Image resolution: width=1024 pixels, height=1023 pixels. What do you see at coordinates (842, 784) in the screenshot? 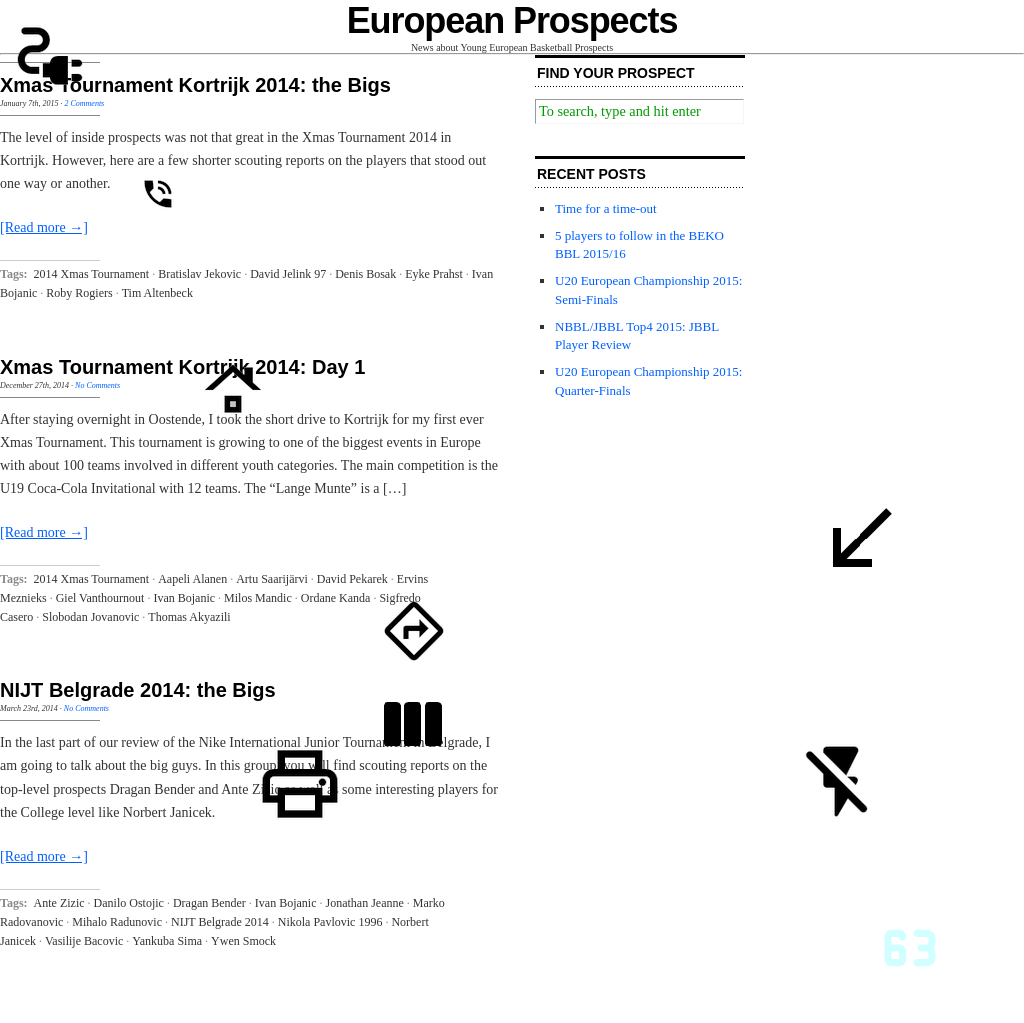
I see `disable camera flash` at bounding box center [842, 784].